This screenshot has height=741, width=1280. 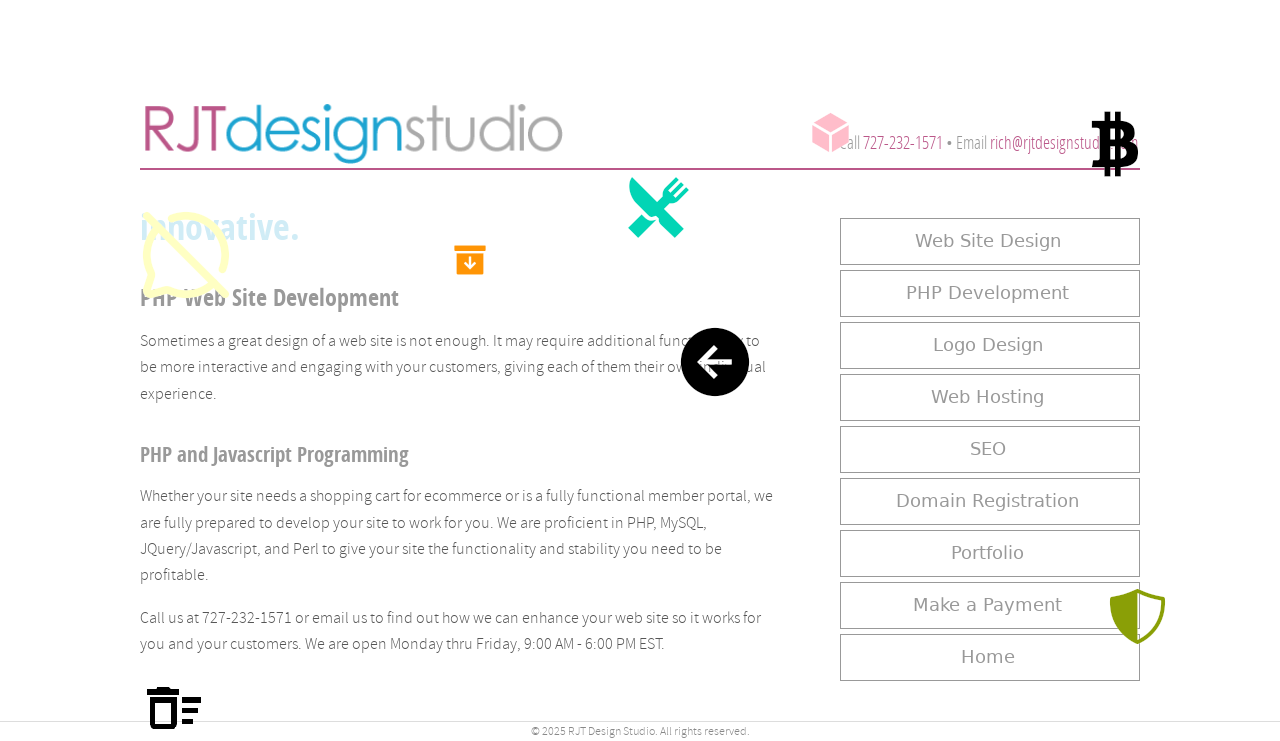 I want to click on archive this item, so click(x=470, y=260).